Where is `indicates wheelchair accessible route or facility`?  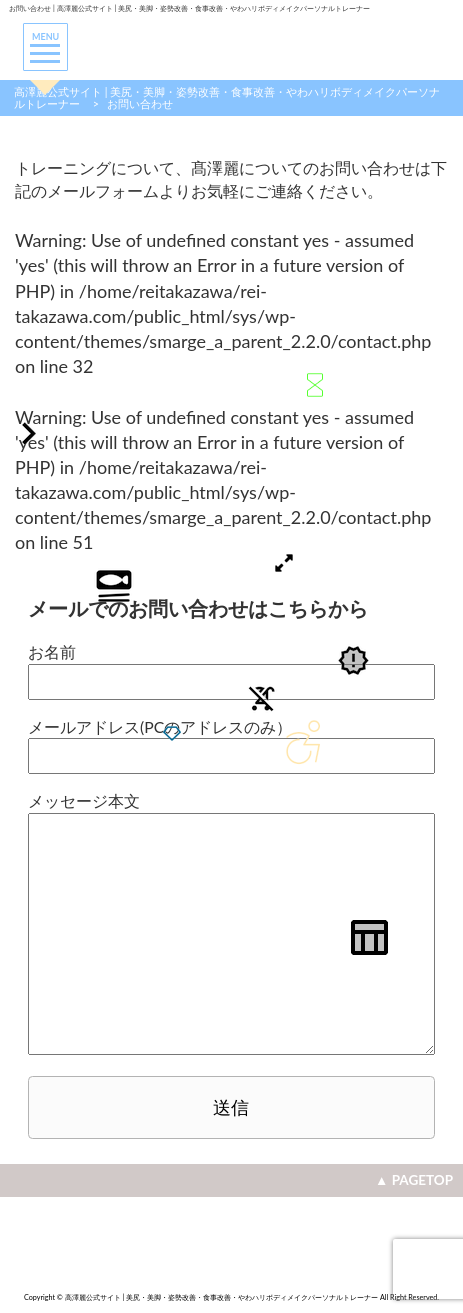 indicates wheelchair accessible route or facility is located at coordinates (304, 743).